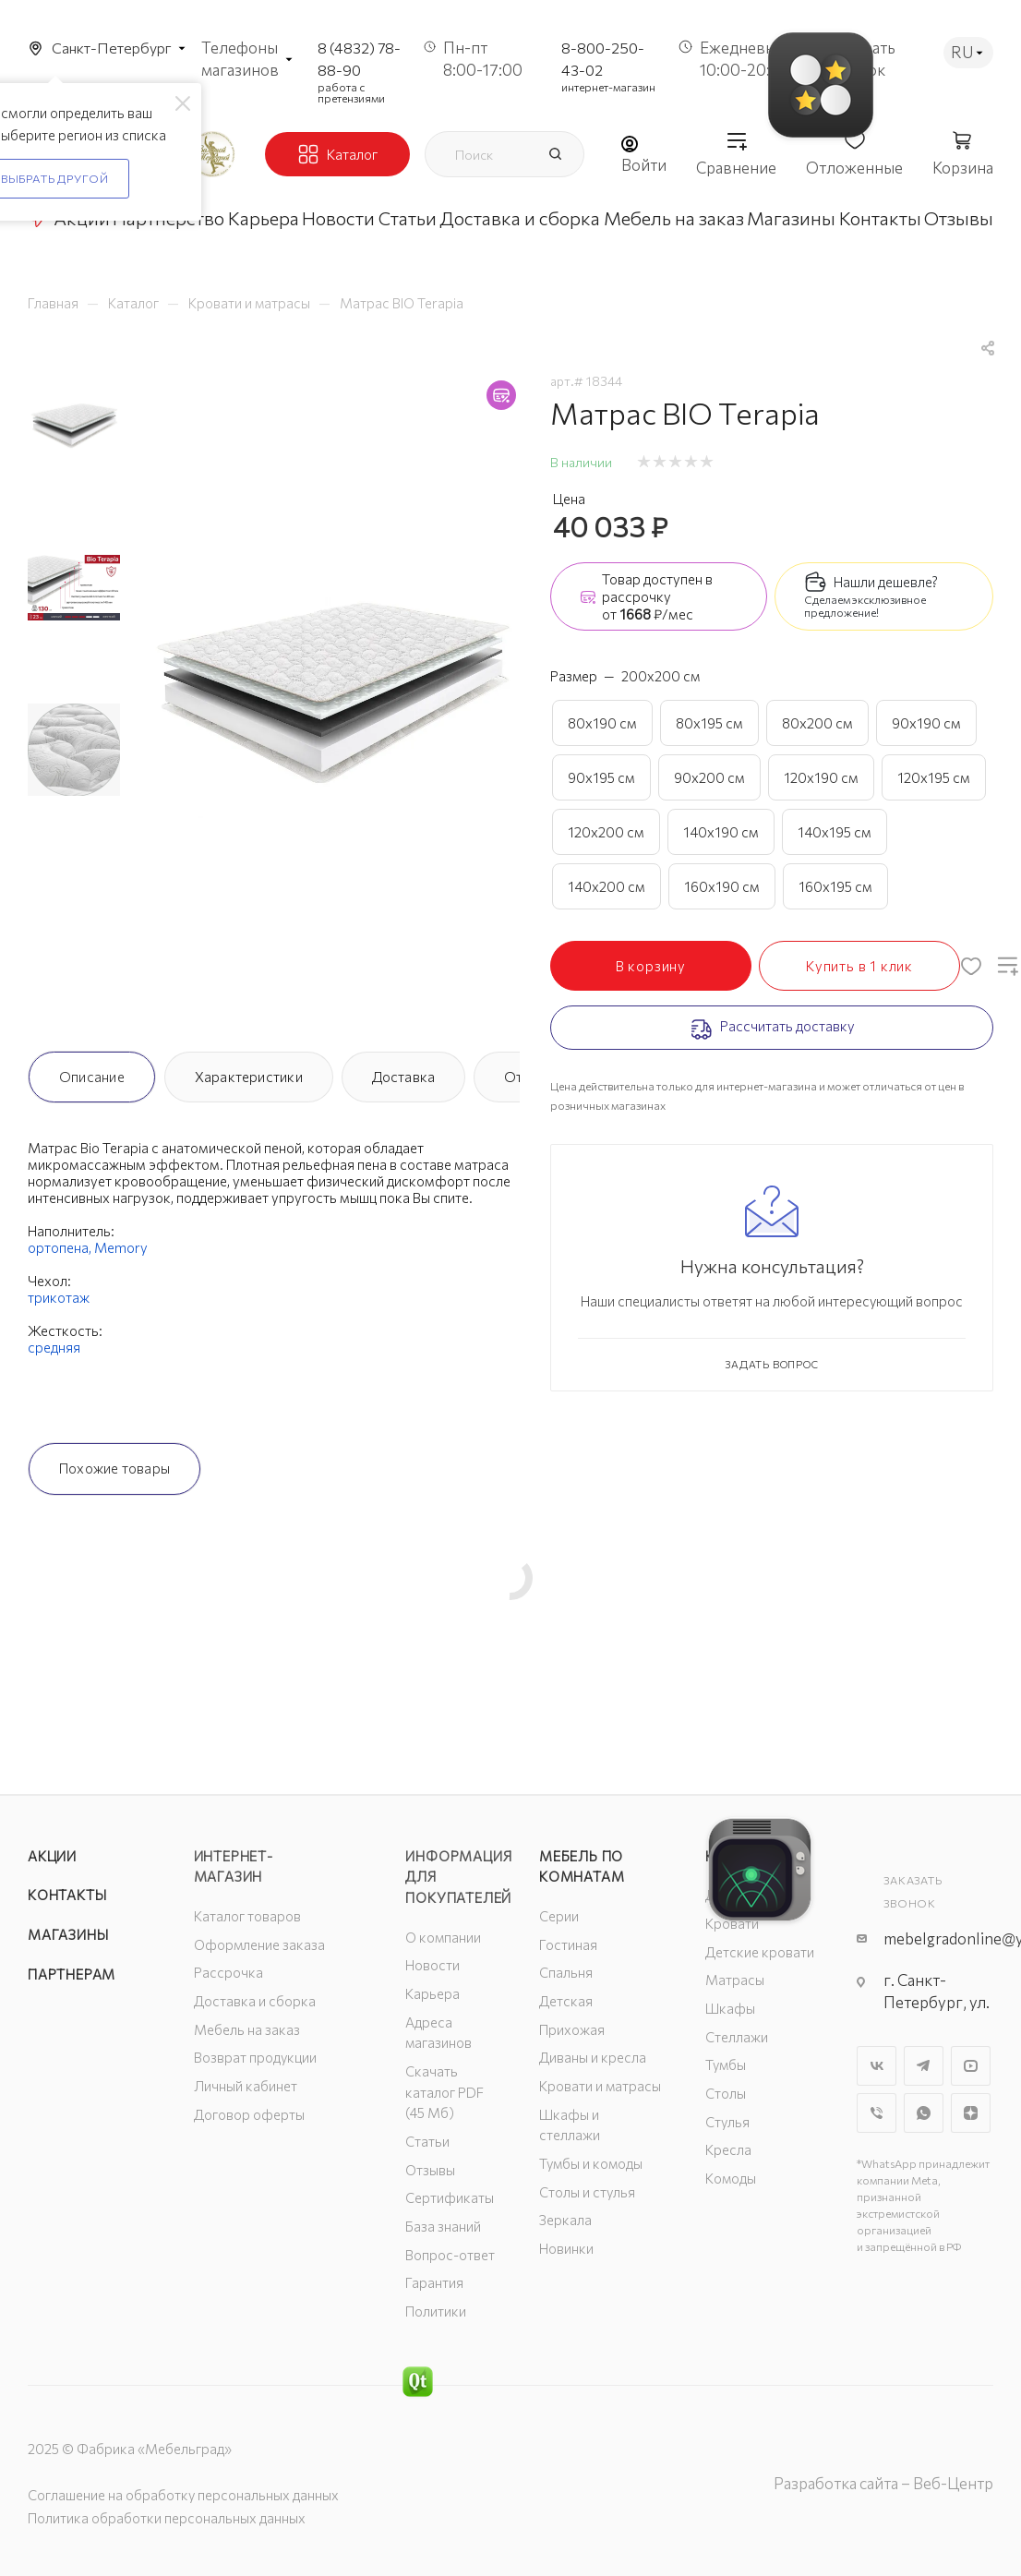 The image size is (1021, 2576). I want to click on launch qt creator development environment, so click(417, 2381).